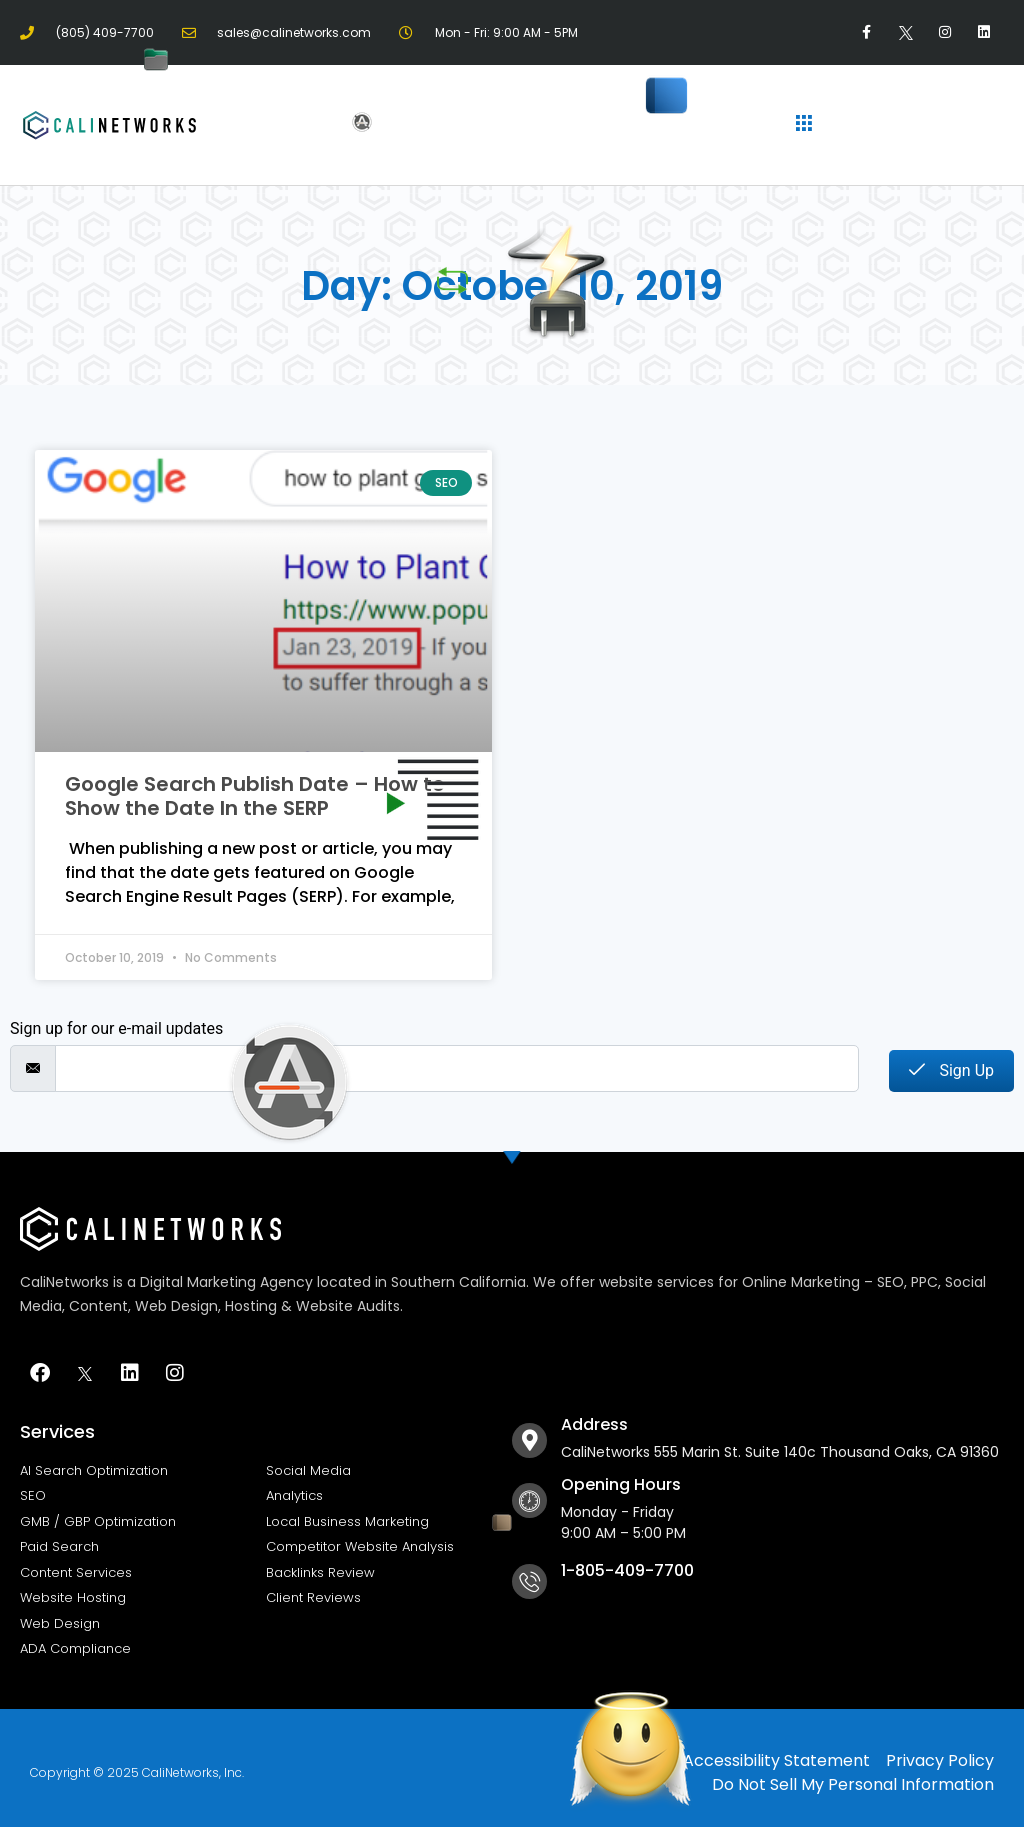 The width and height of the screenshot is (1024, 1827). Describe the element at coordinates (666, 94) in the screenshot. I see `access the desktop folder` at that location.